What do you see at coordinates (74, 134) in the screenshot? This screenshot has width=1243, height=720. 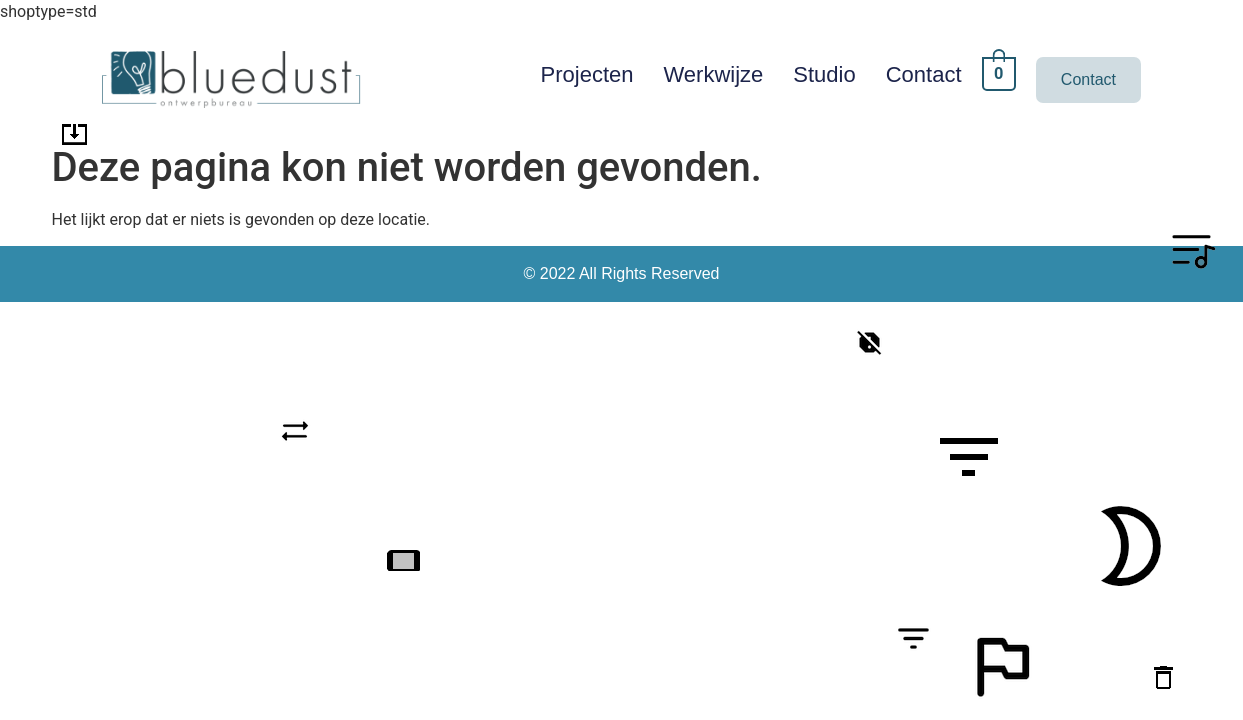 I see `download or install a system update` at bounding box center [74, 134].